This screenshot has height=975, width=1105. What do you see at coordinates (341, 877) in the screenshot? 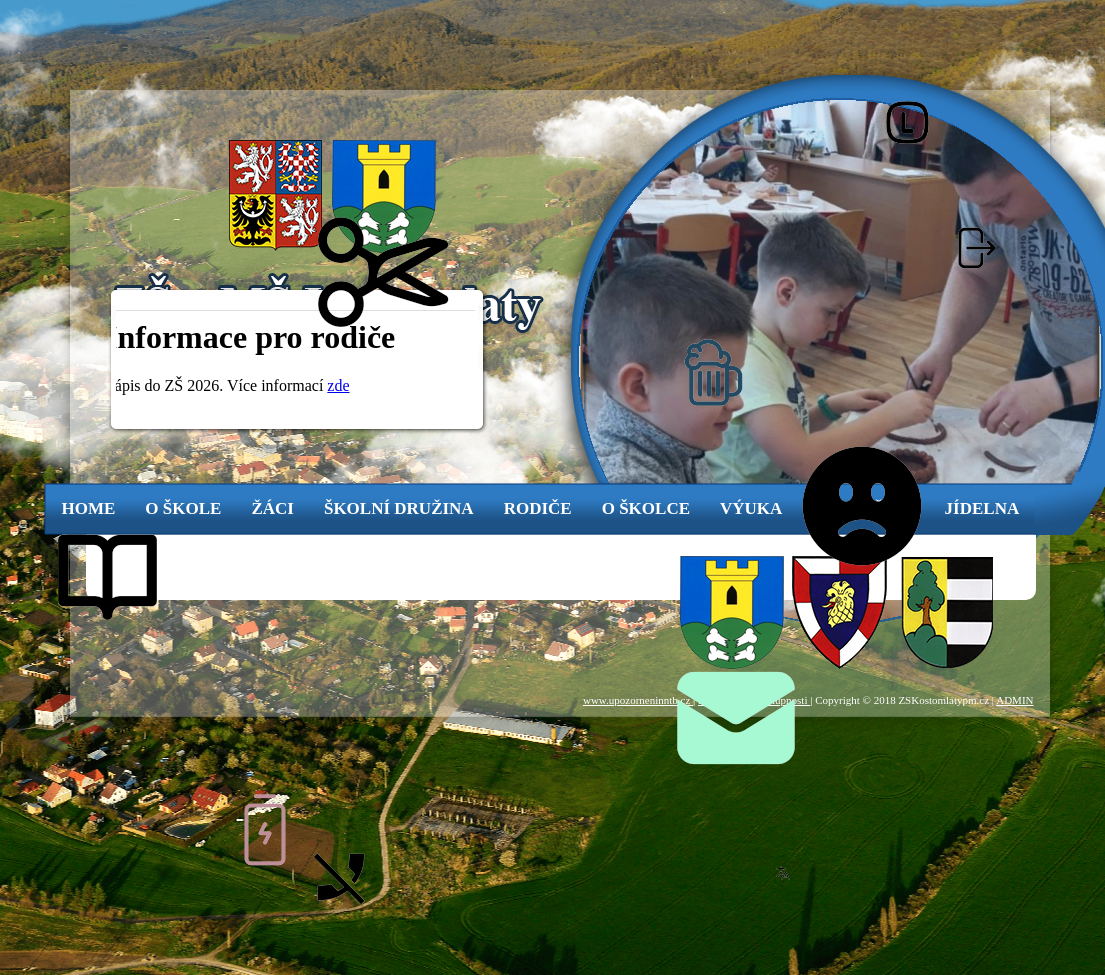
I see `phone calls are disabled or unavailable` at bounding box center [341, 877].